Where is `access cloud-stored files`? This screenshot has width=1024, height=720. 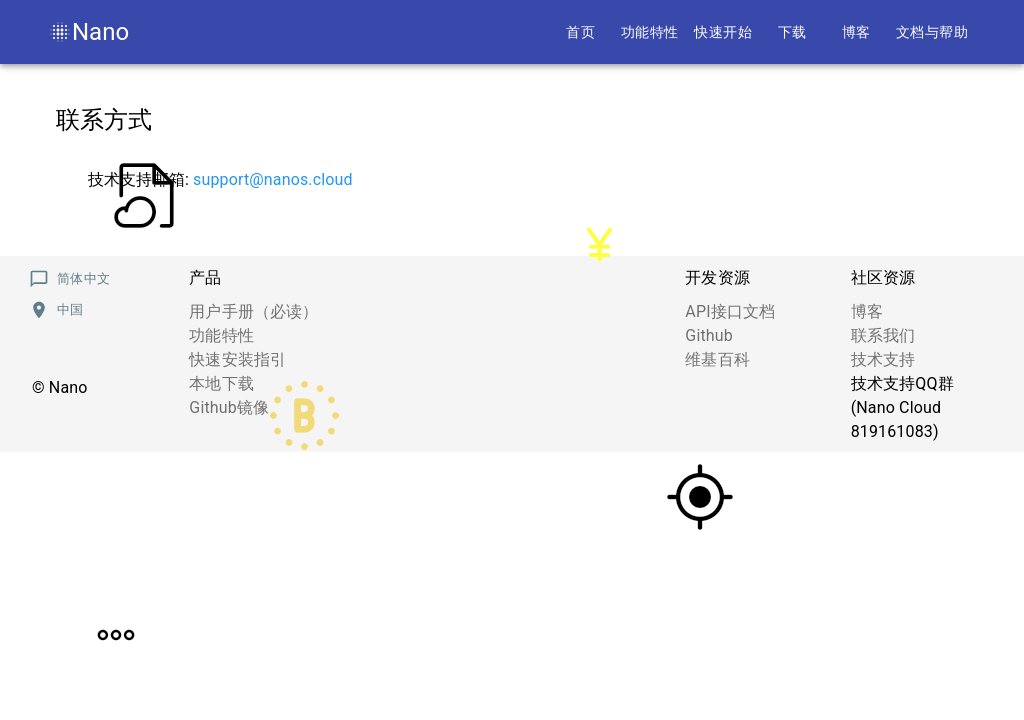
access cloud-stored files is located at coordinates (146, 195).